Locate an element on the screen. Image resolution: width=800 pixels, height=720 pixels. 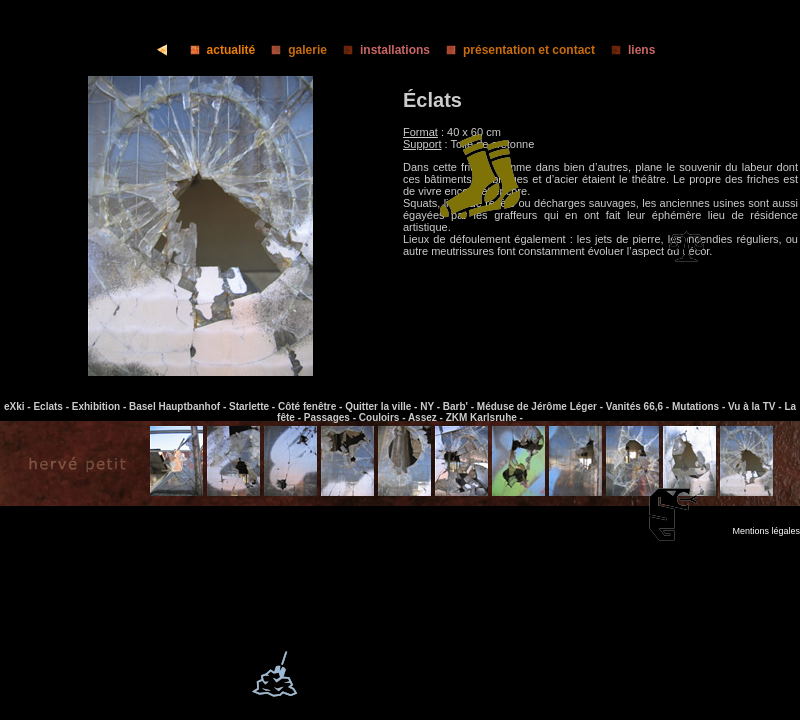
access legal or terms of service information is located at coordinates (686, 245).